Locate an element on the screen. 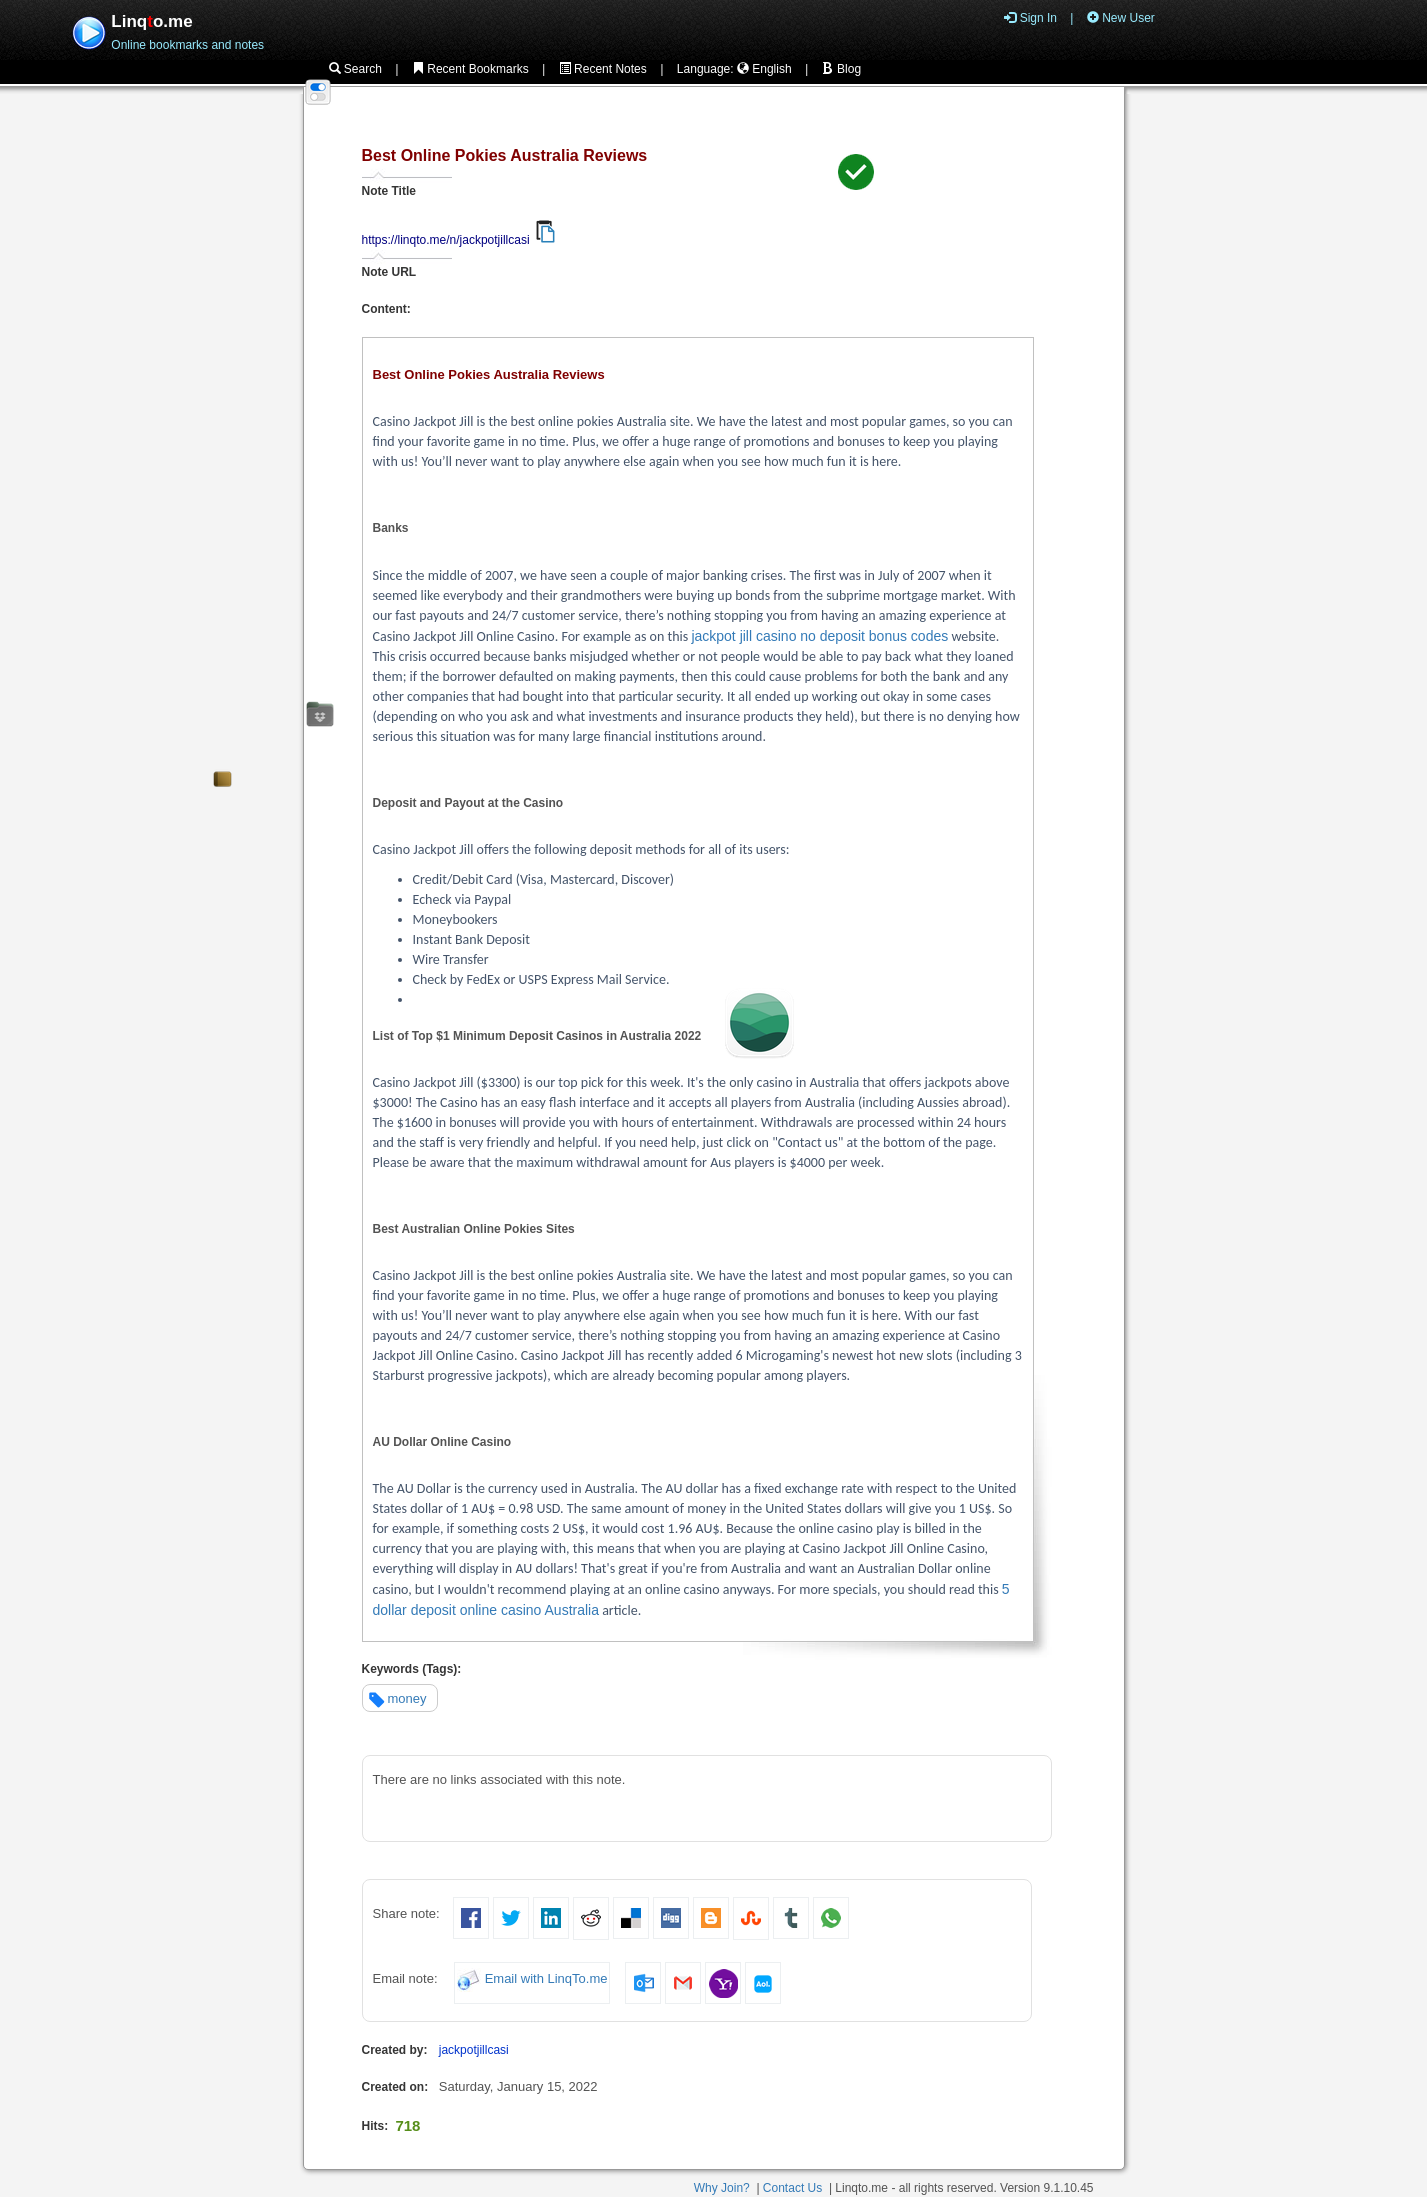 This screenshot has height=2197, width=1427. open Flow app for focus or productivity sessions is located at coordinates (759, 1022).